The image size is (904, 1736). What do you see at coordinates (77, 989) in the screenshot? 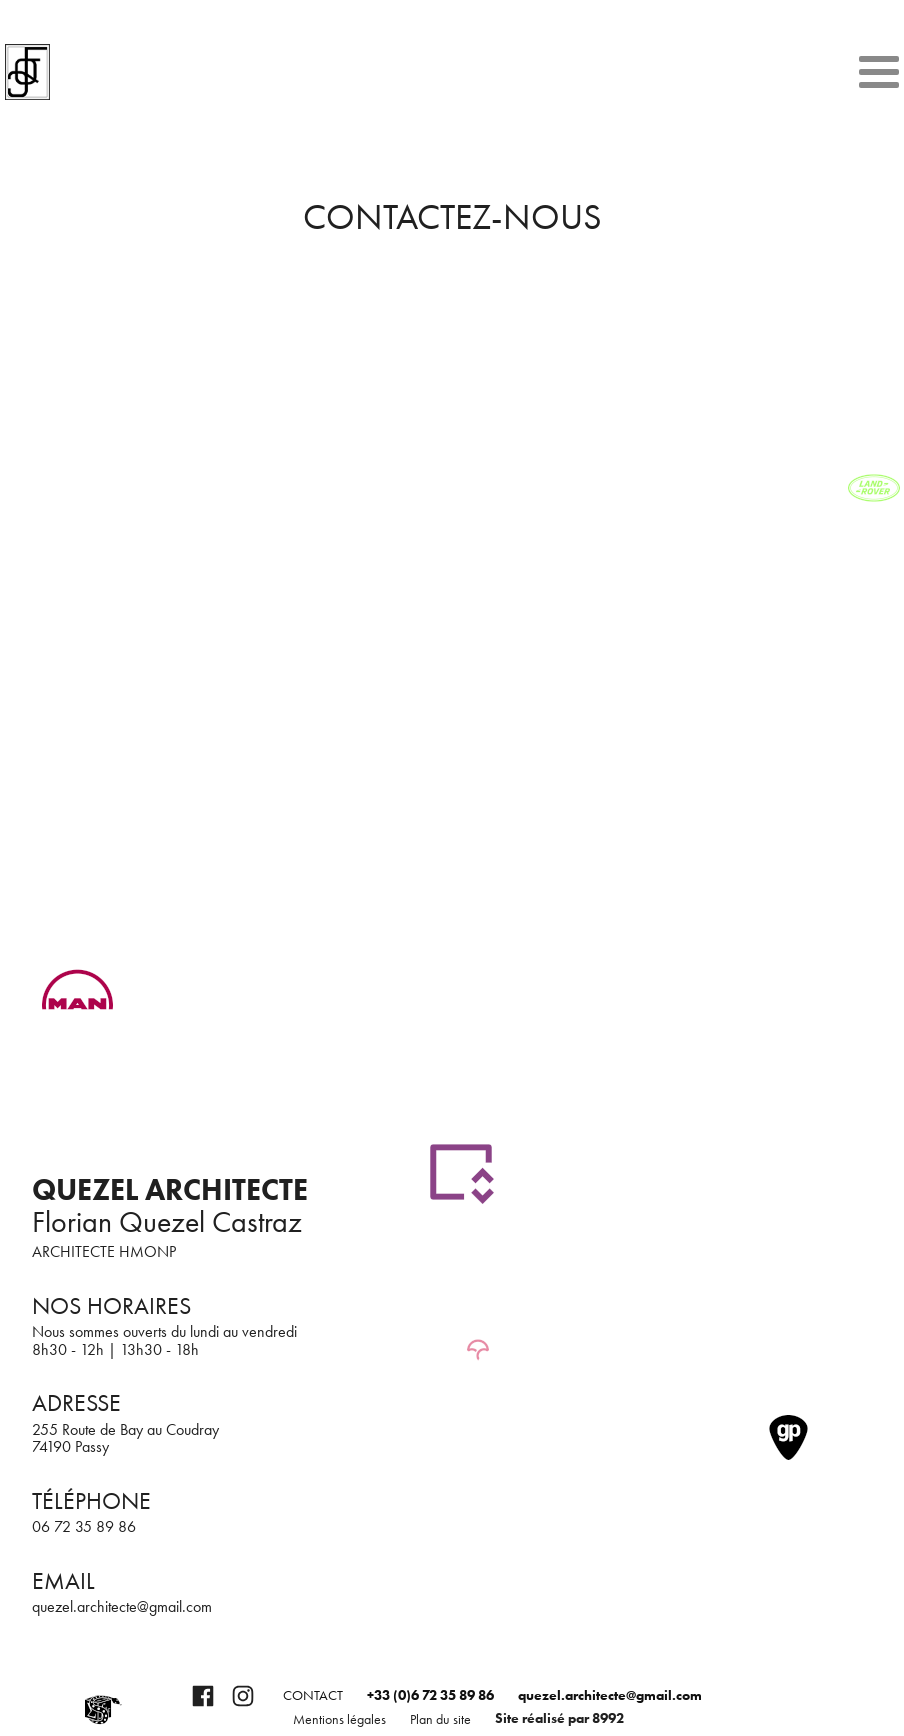
I see `MAN truck and bus company logo` at bounding box center [77, 989].